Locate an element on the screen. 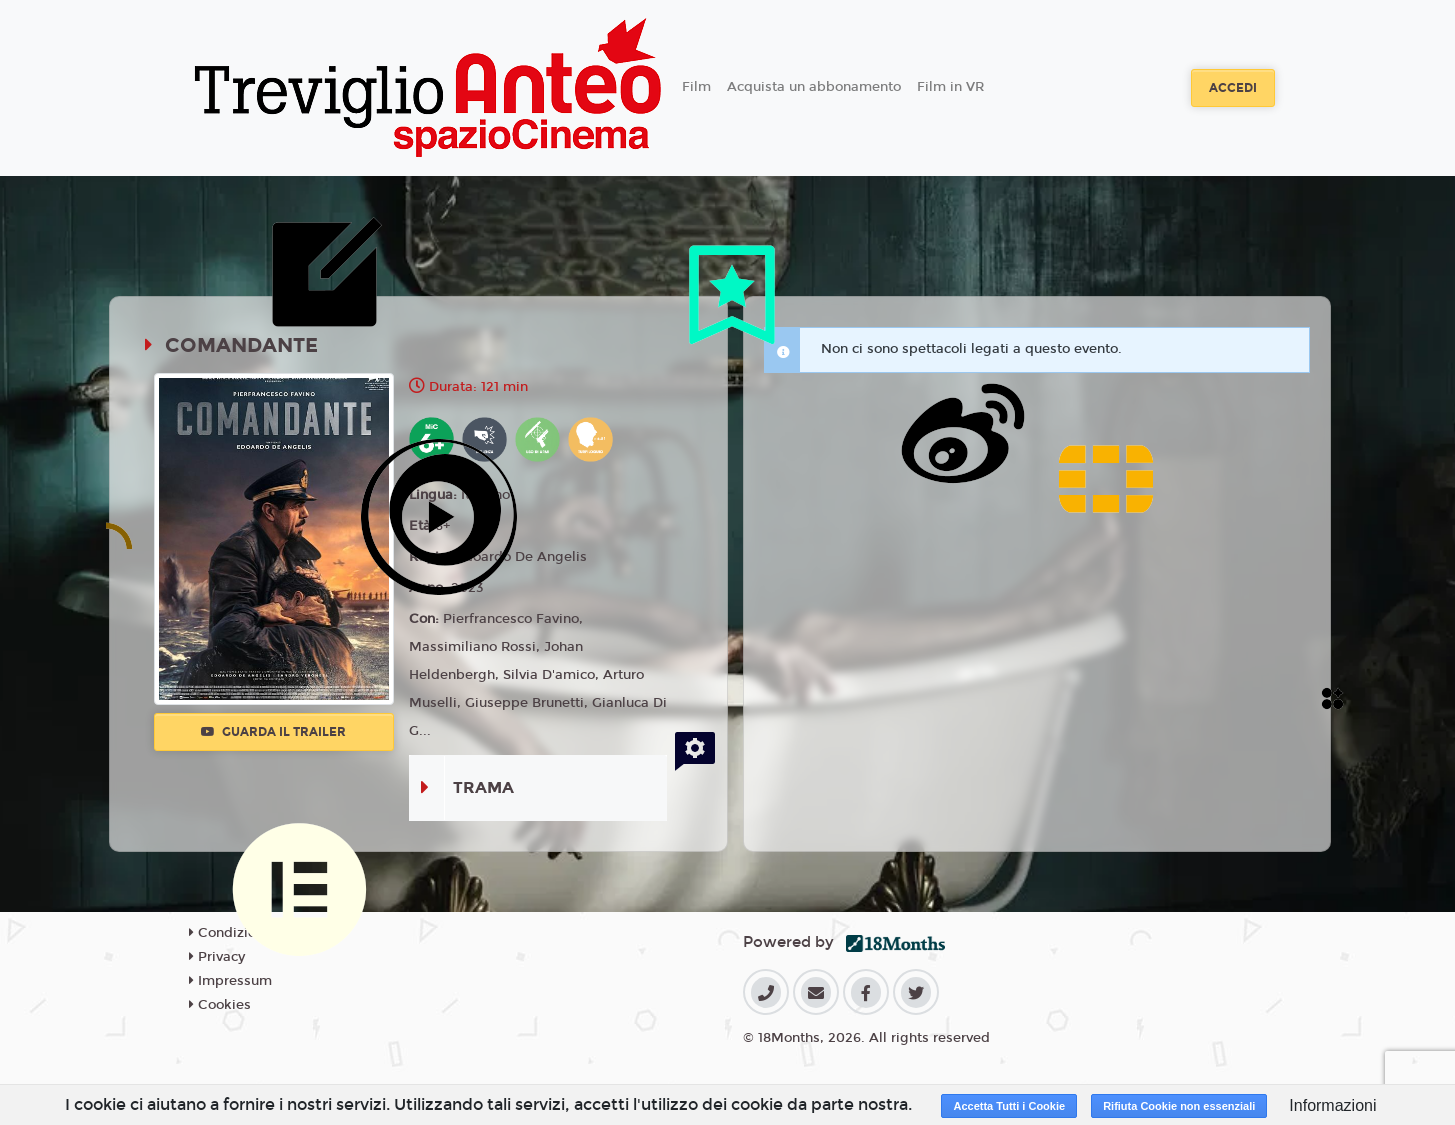 The height and width of the screenshot is (1125, 1455). access AI-powered applications is located at coordinates (1332, 698).